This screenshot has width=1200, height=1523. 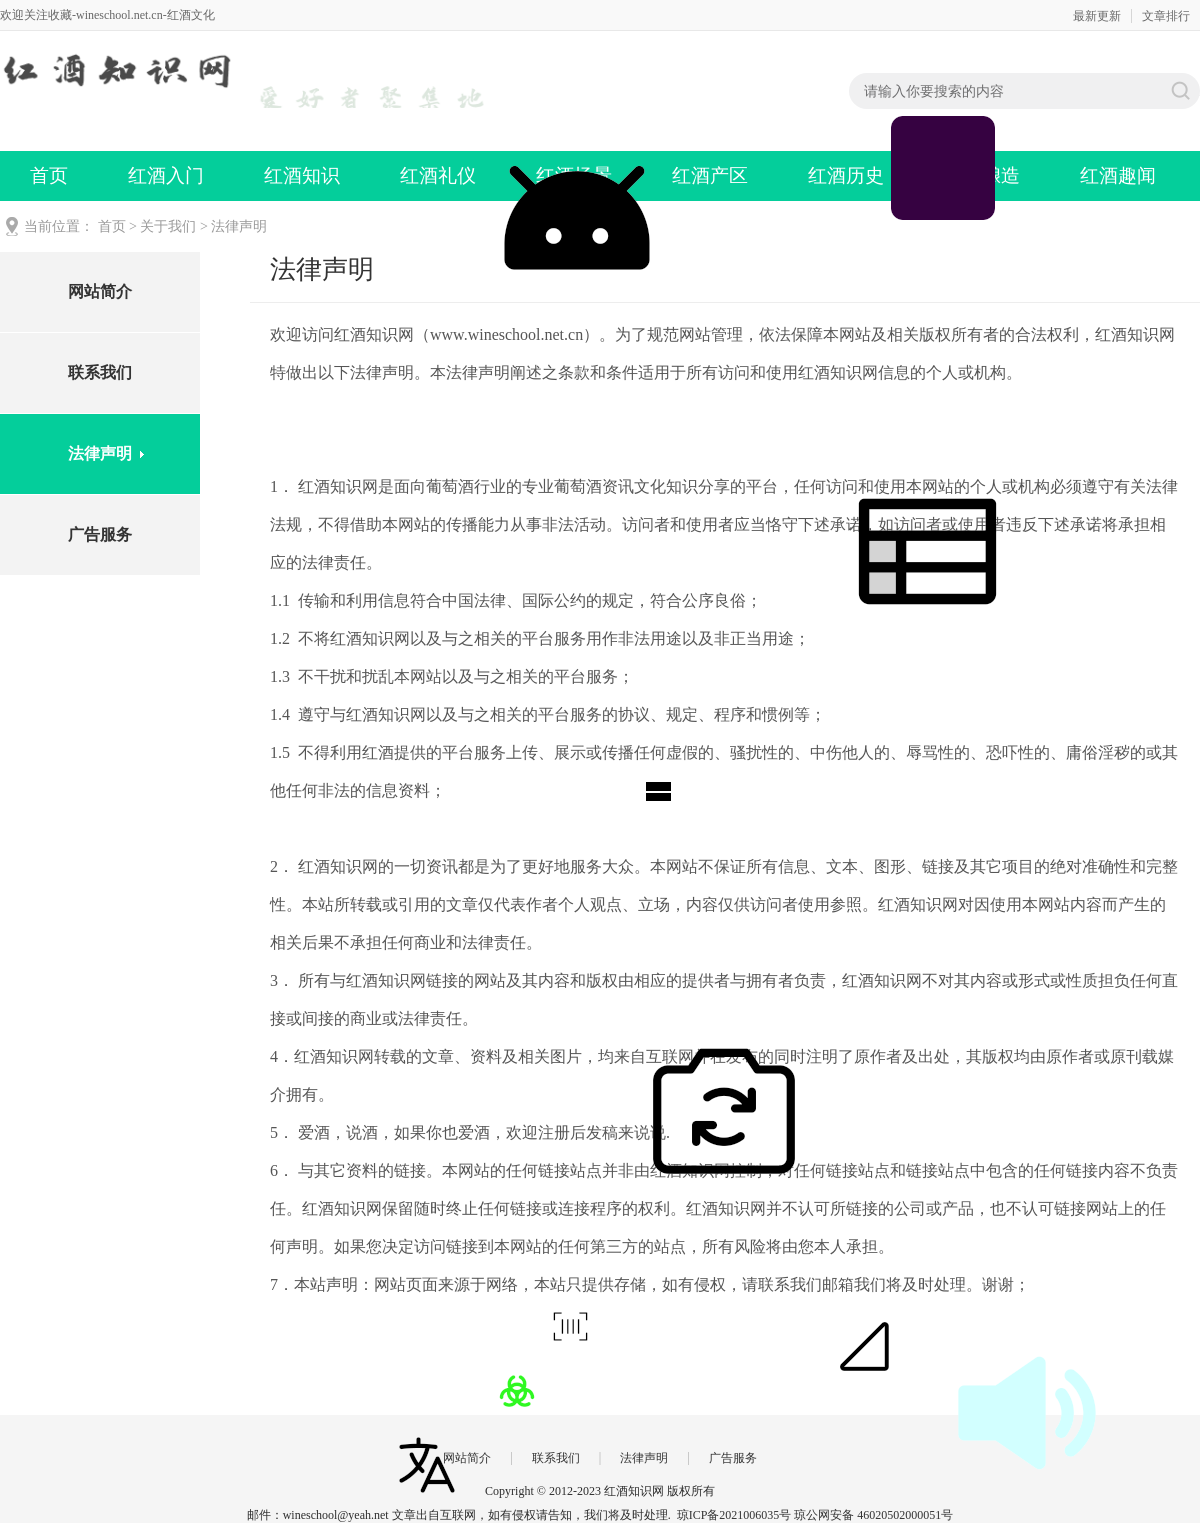 I want to click on stop or halt media playback, so click(x=943, y=168).